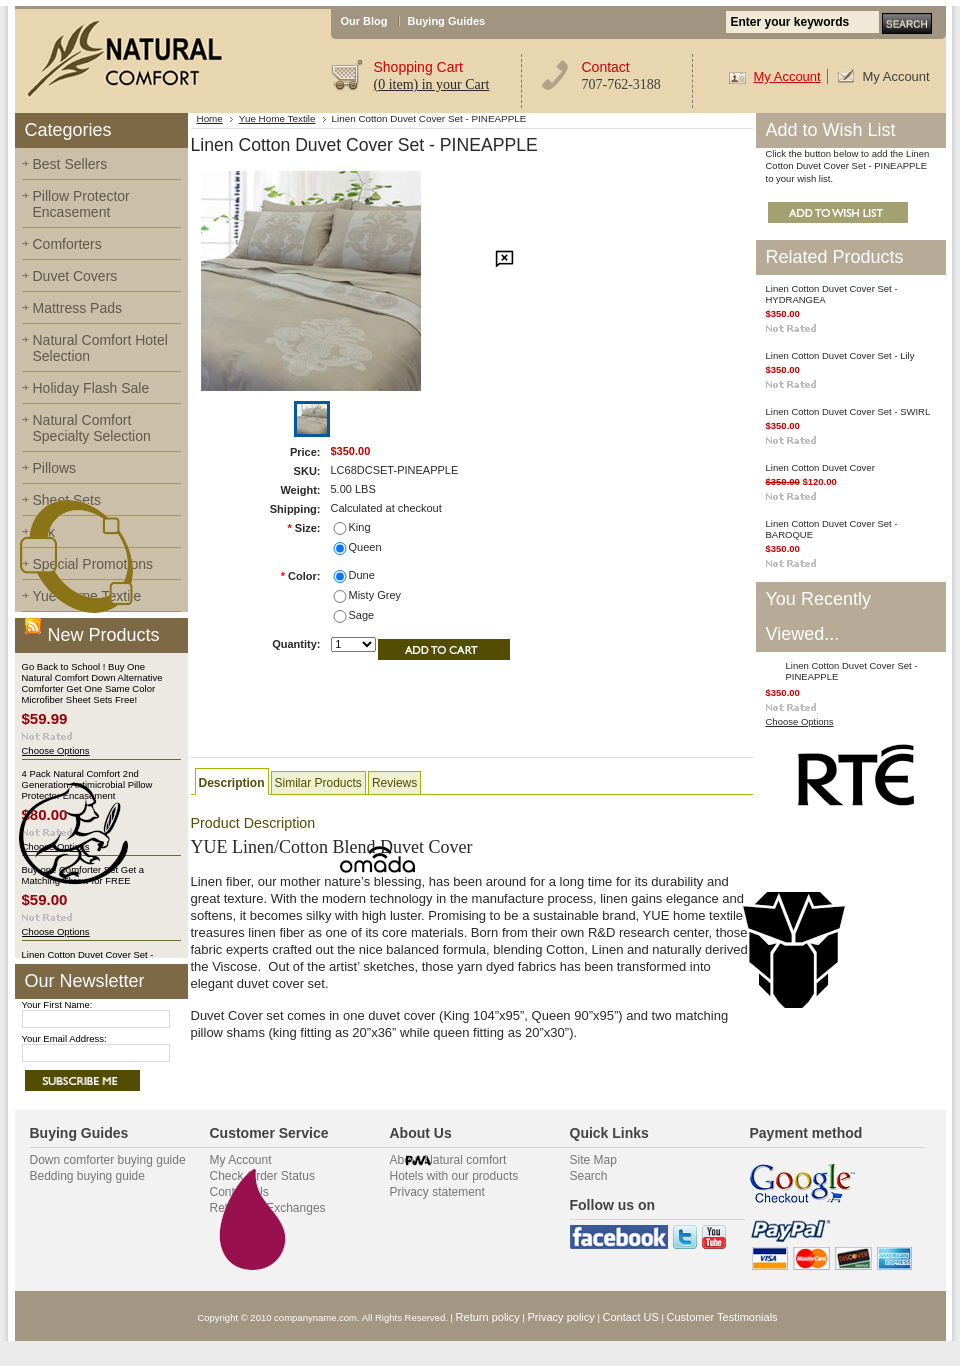 This screenshot has height=1366, width=960. Describe the element at coordinates (73, 833) in the screenshot. I see `visit the CodeMirror website or documentation` at that location.